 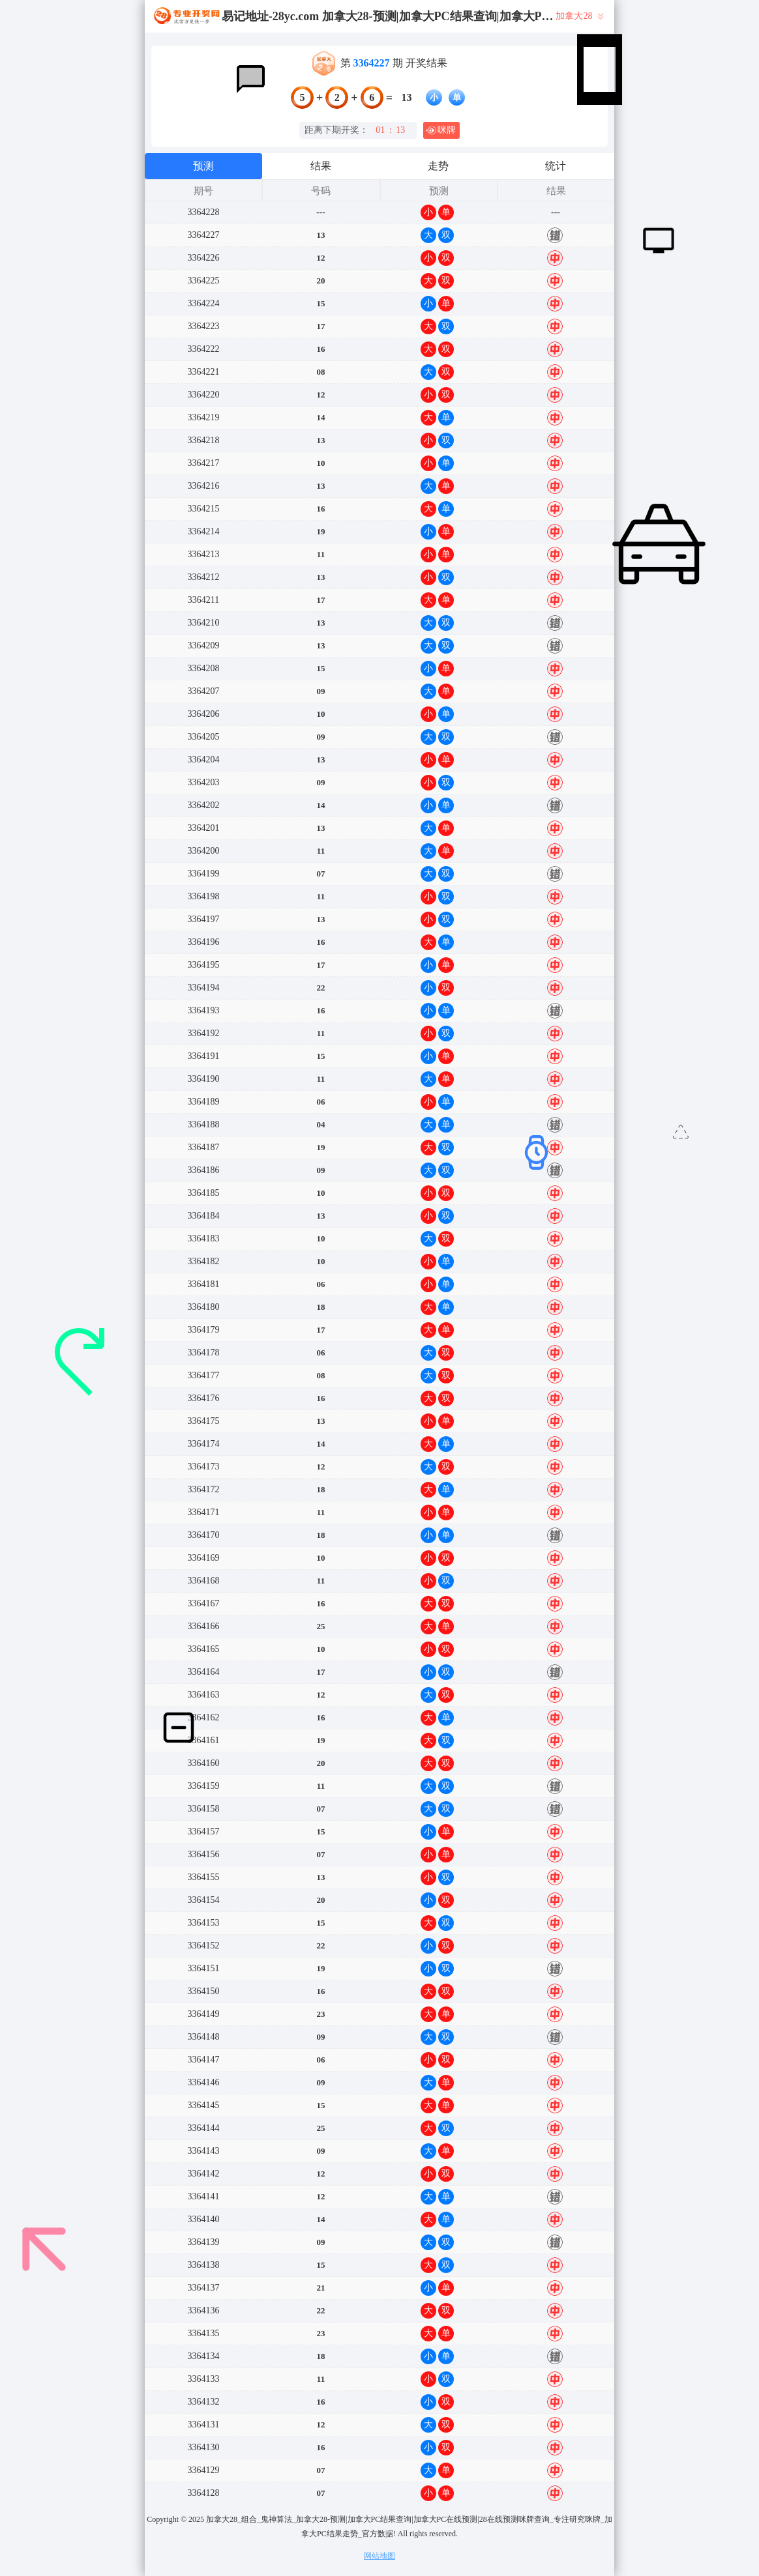 What do you see at coordinates (659, 240) in the screenshot?
I see `access tv or display settings` at bounding box center [659, 240].